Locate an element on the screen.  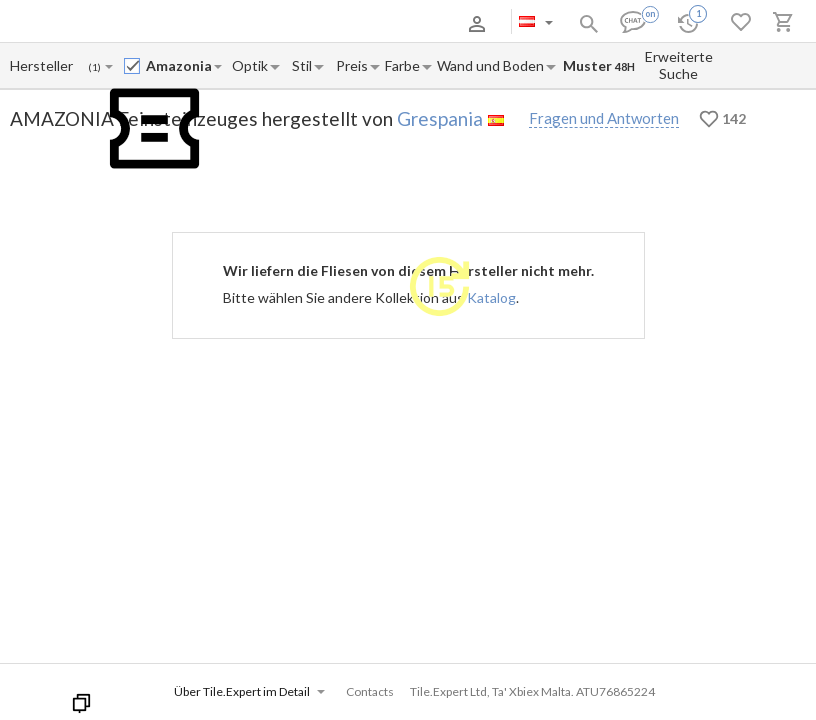
skip forward 15 seconds is located at coordinates (439, 286).